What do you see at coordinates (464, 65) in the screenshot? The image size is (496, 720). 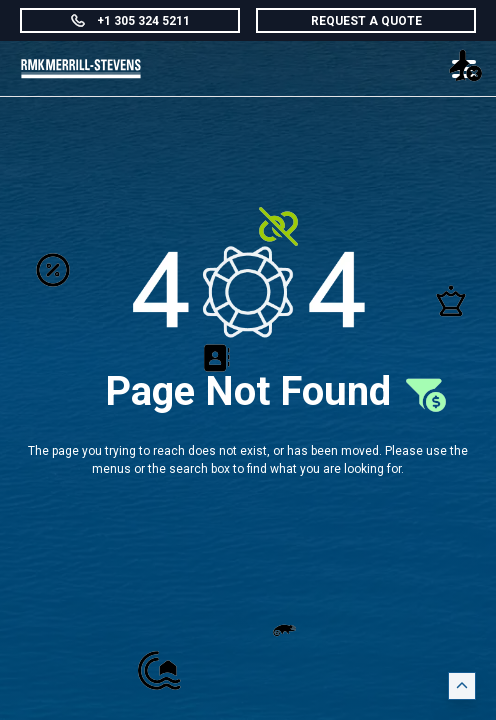 I see `cancel flight booking` at bounding box center [464, 65].